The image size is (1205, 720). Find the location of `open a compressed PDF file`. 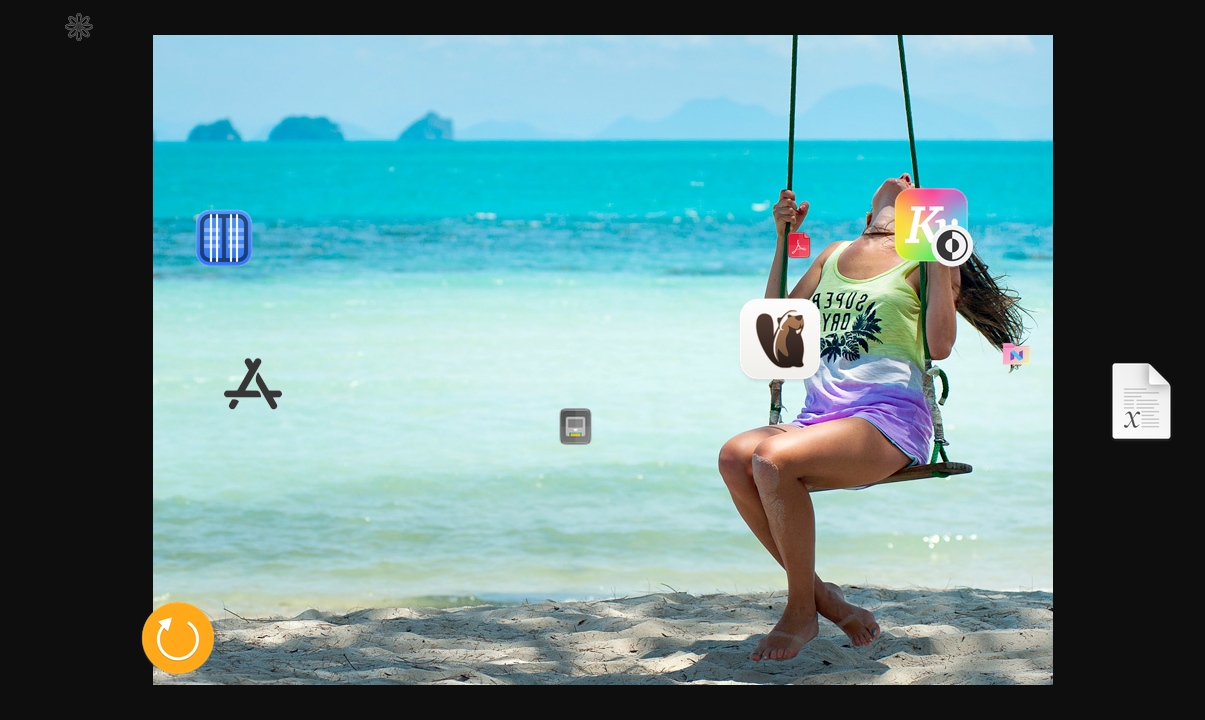

open a compressed PDF file is located at coordinates (799, 245).